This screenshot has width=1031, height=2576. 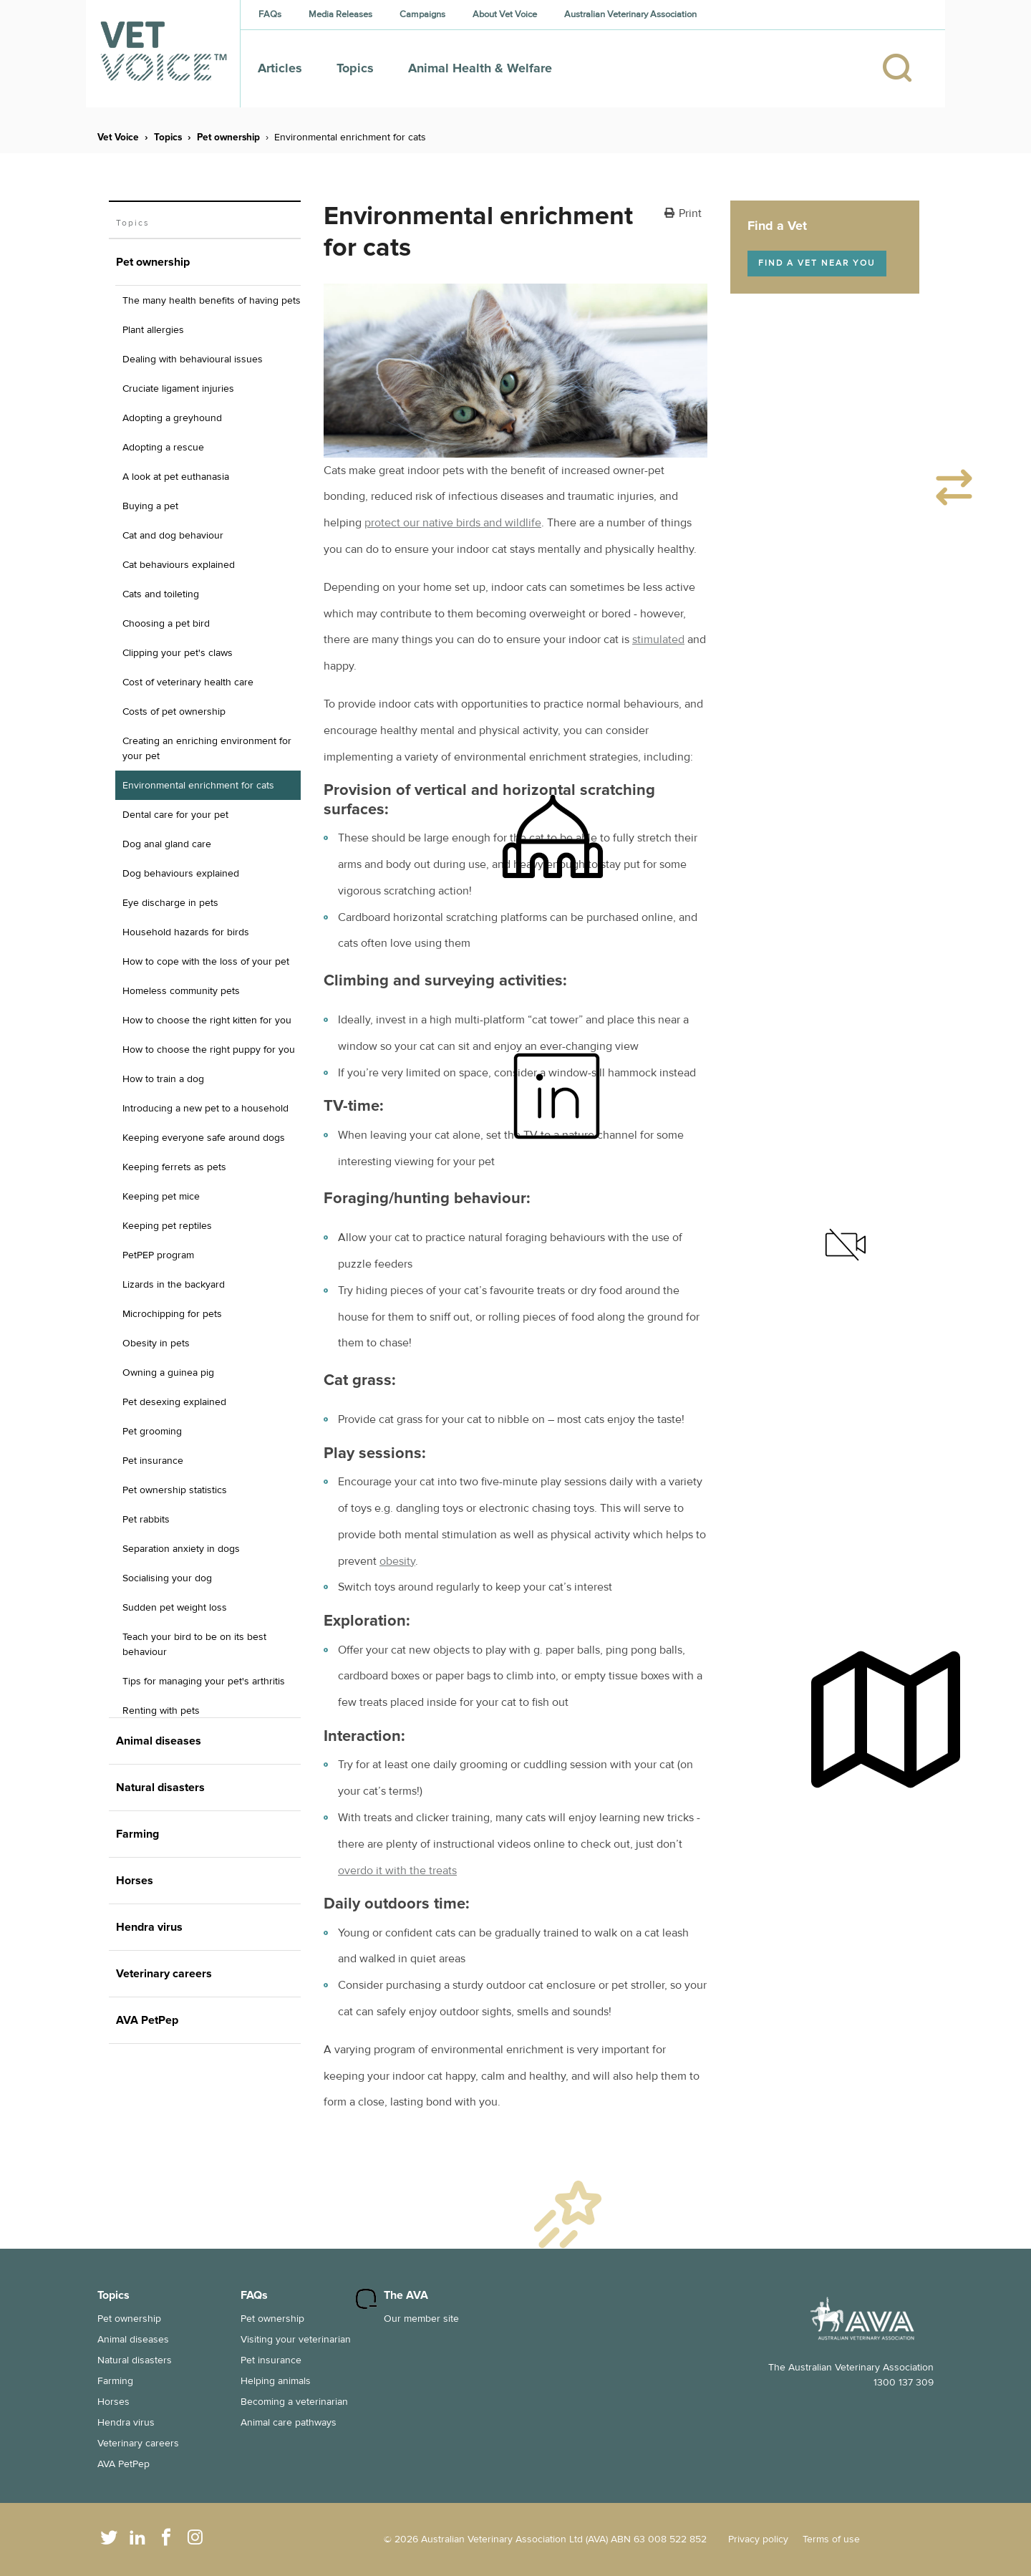 I want to click on add to favorites or wishlist, so click(x=568, y=2214).